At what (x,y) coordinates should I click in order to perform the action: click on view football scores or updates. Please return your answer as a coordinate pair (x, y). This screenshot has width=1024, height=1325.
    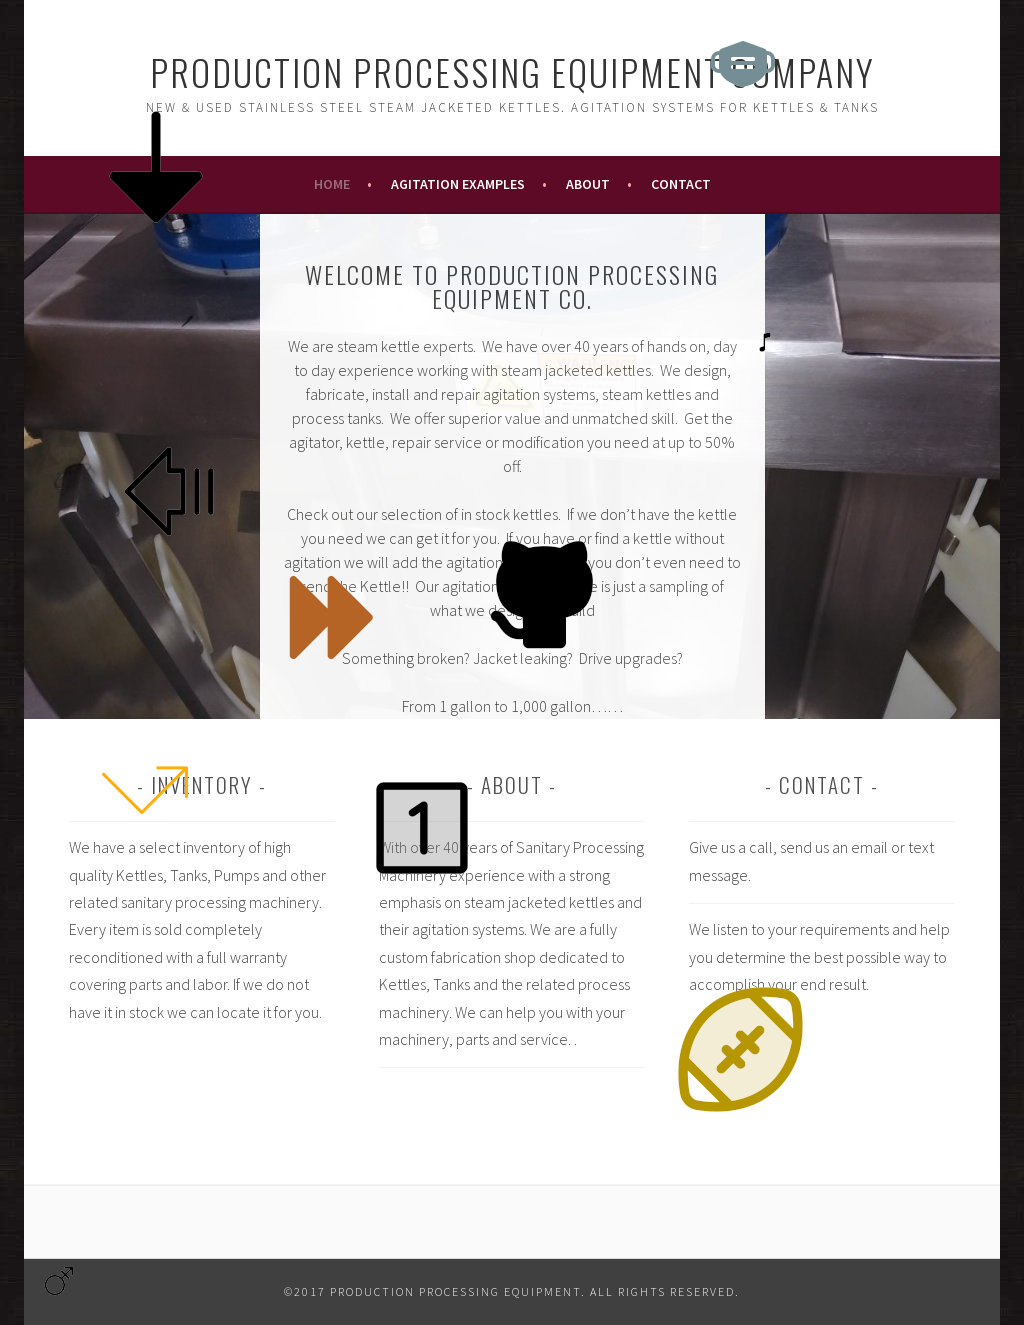
    Looking at the image, I should click on (740, 1049).